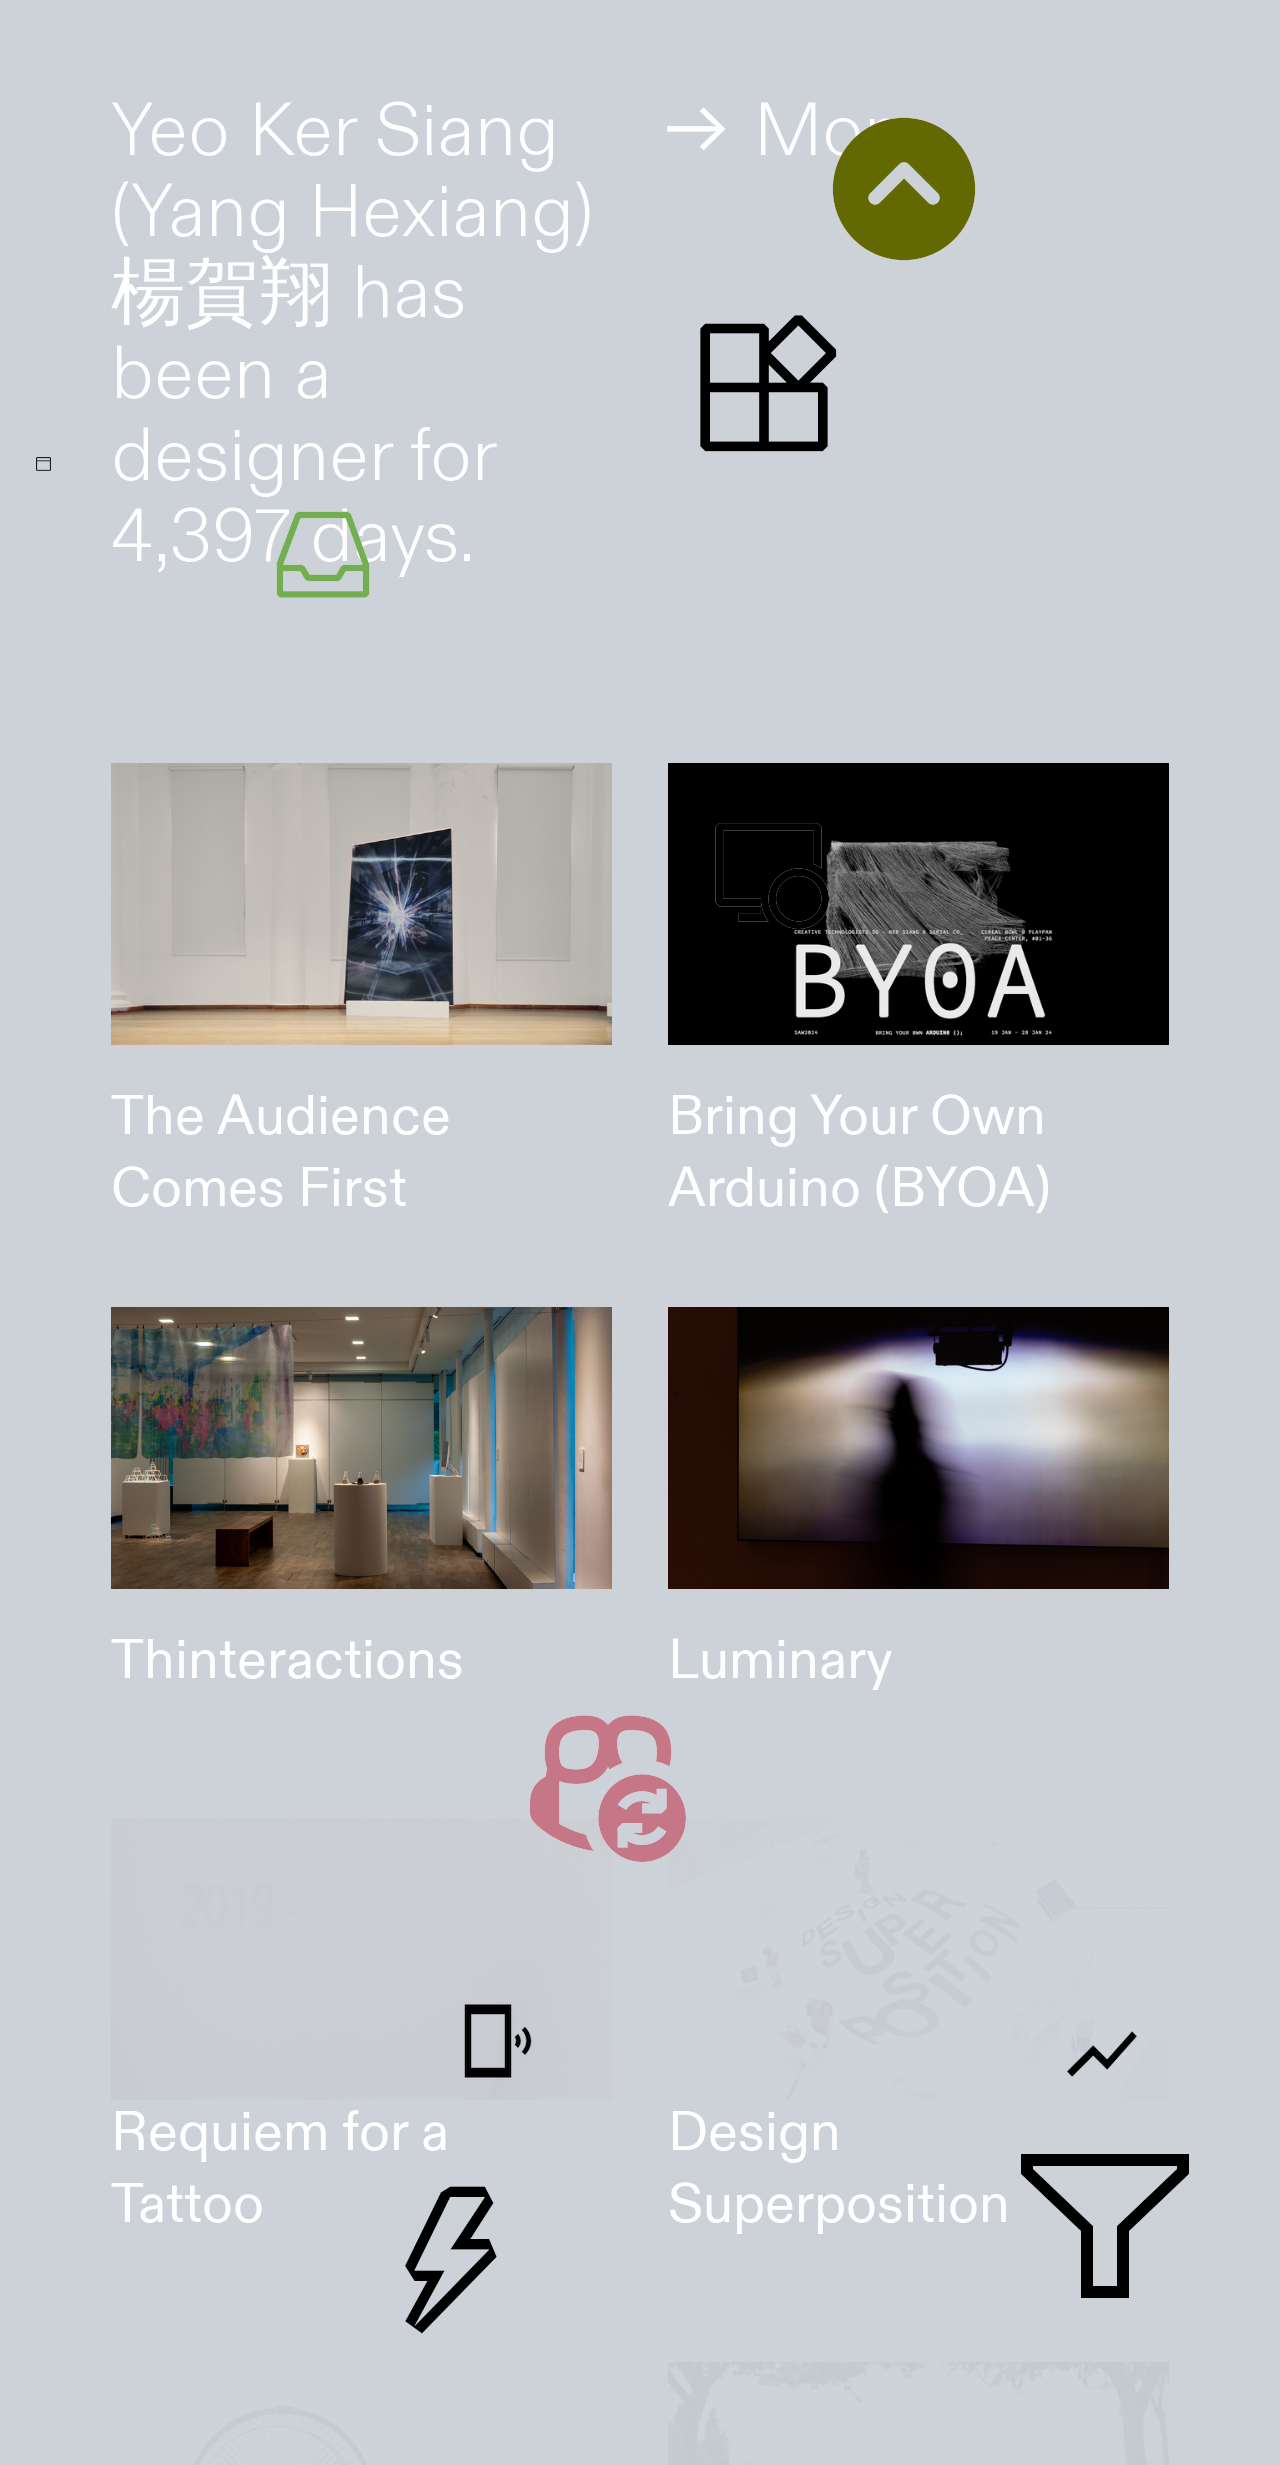 This screenshot has width=1280, height=2465. I want to click on filter or sort list items, so click(1105, 2226).